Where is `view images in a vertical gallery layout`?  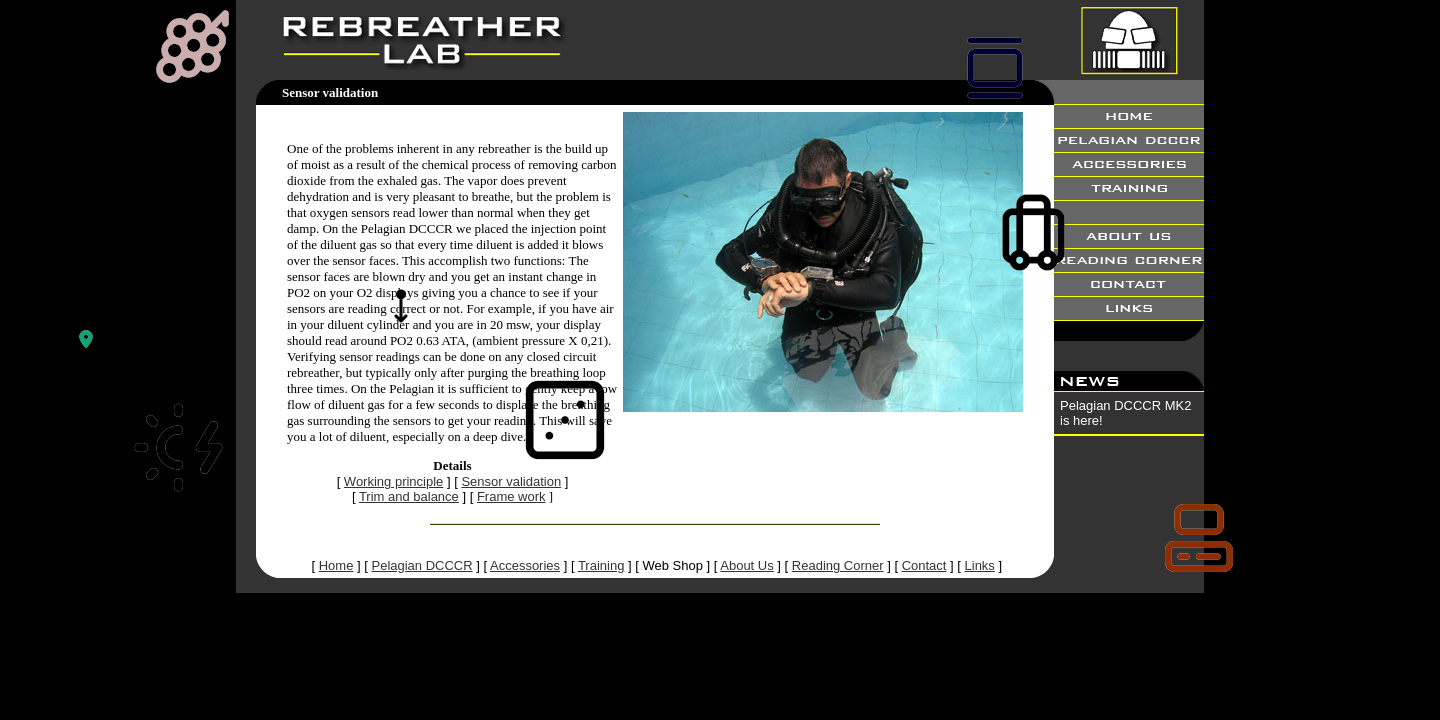 view images in a vertical gallery layout is located at coordinates (995, 68).